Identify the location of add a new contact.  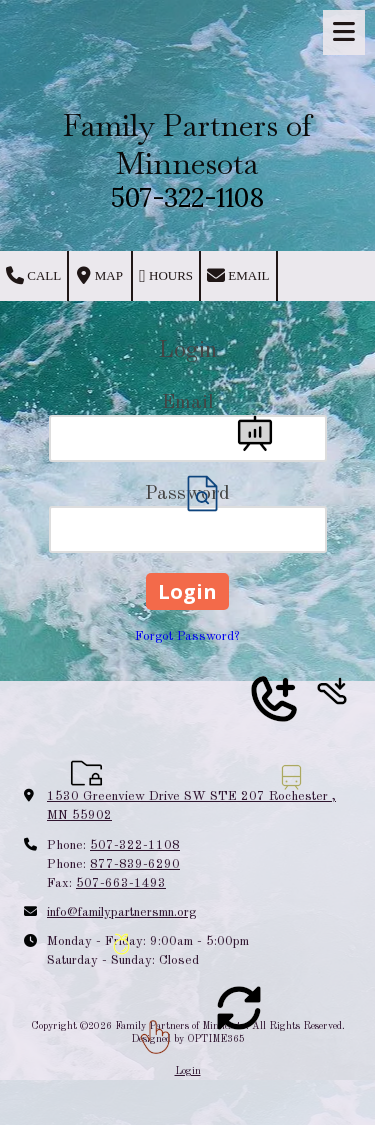
(275, 698).